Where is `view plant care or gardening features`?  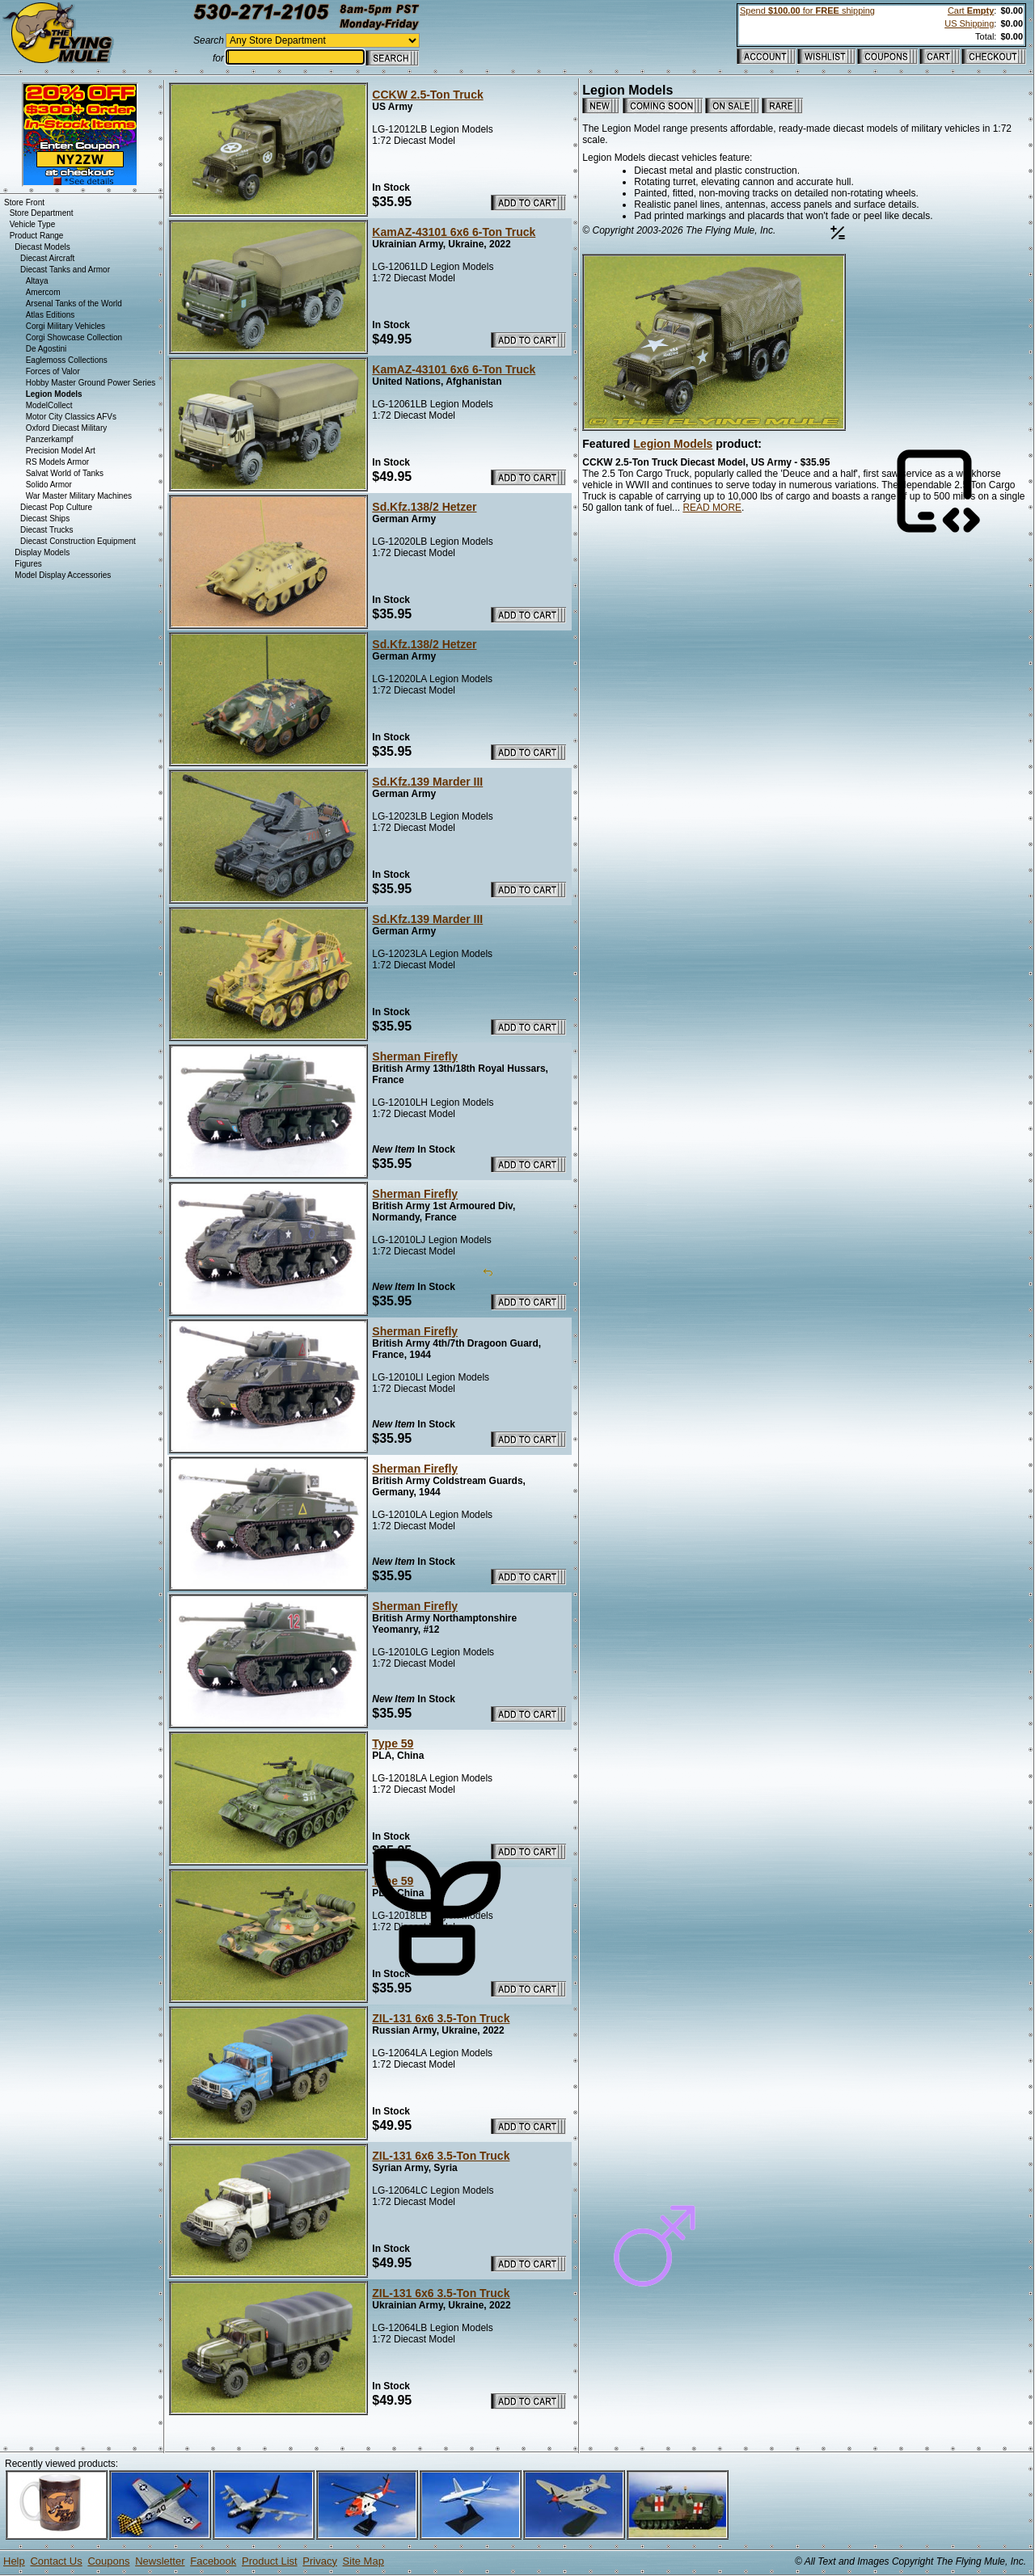 view plant care or gardening features is located at coordinates (437, 1912).